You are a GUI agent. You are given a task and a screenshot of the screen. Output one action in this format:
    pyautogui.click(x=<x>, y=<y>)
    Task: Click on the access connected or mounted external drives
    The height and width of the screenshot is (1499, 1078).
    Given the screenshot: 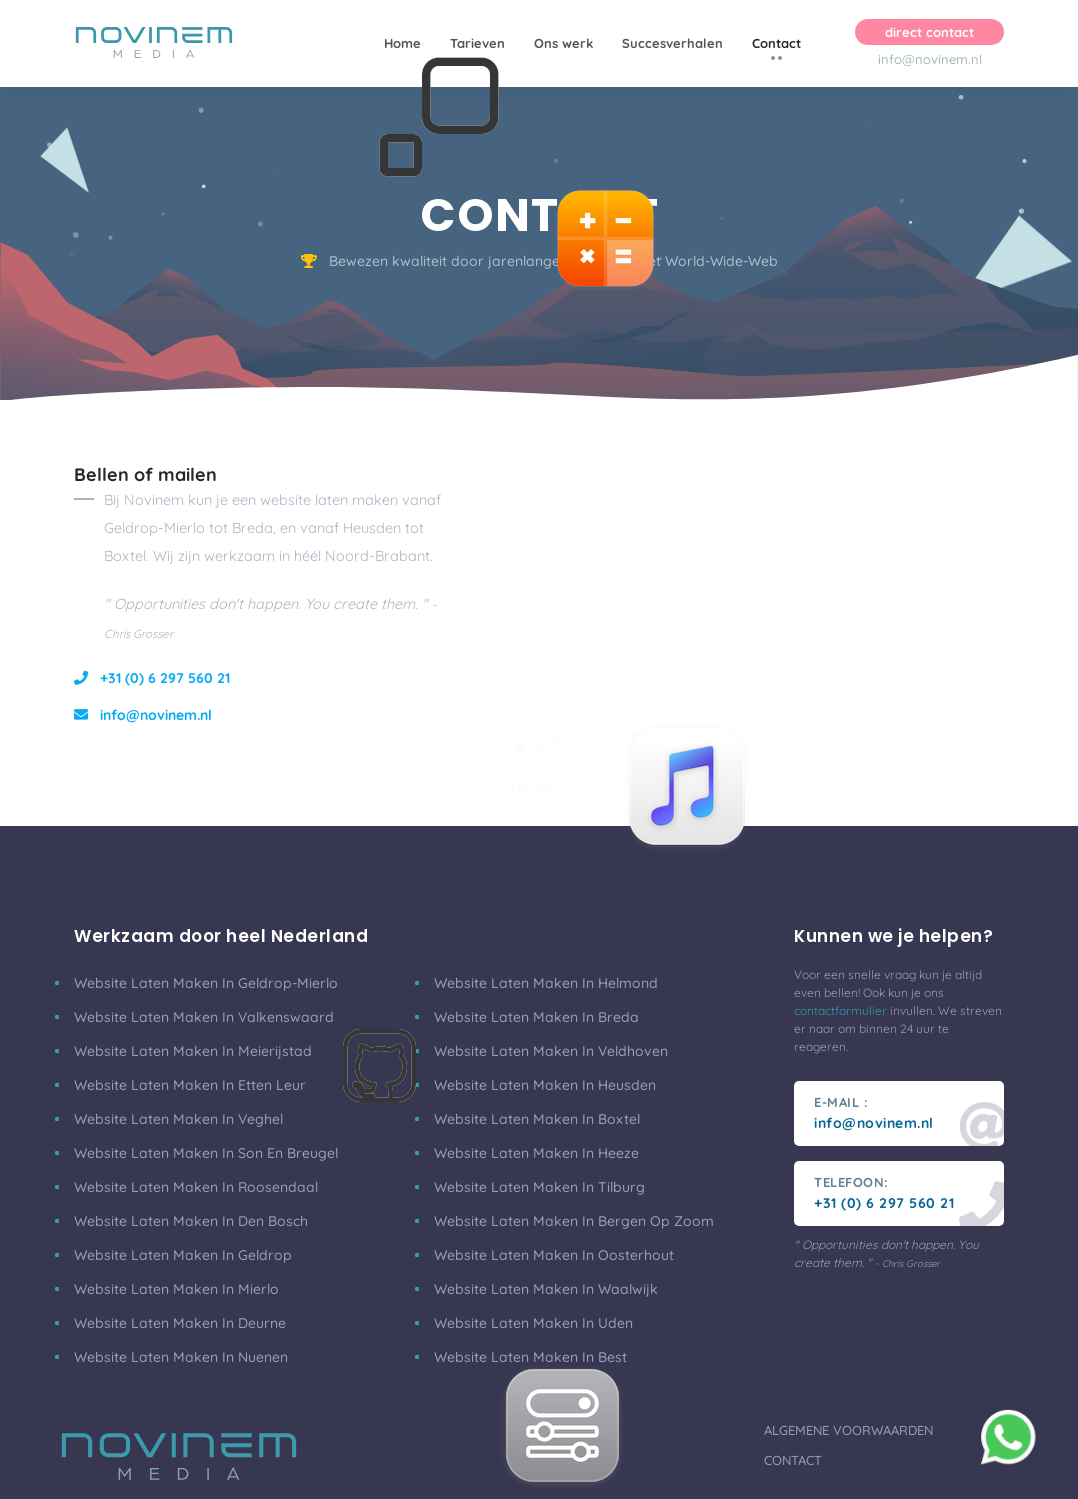 What is the action you would take?
    pyautogui.click(x=439, y=117)
    